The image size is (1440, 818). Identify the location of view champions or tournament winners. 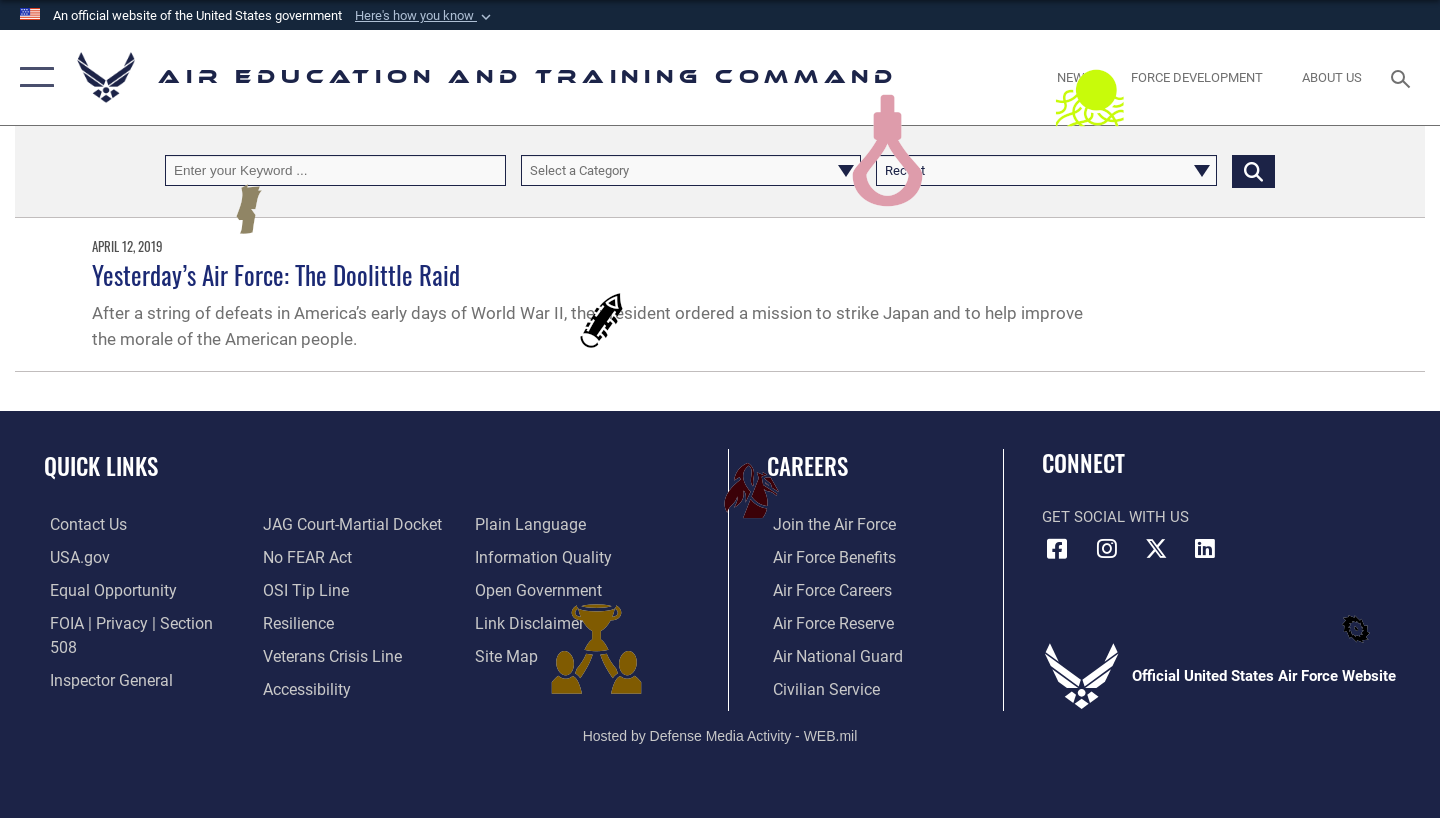
(596, 647).